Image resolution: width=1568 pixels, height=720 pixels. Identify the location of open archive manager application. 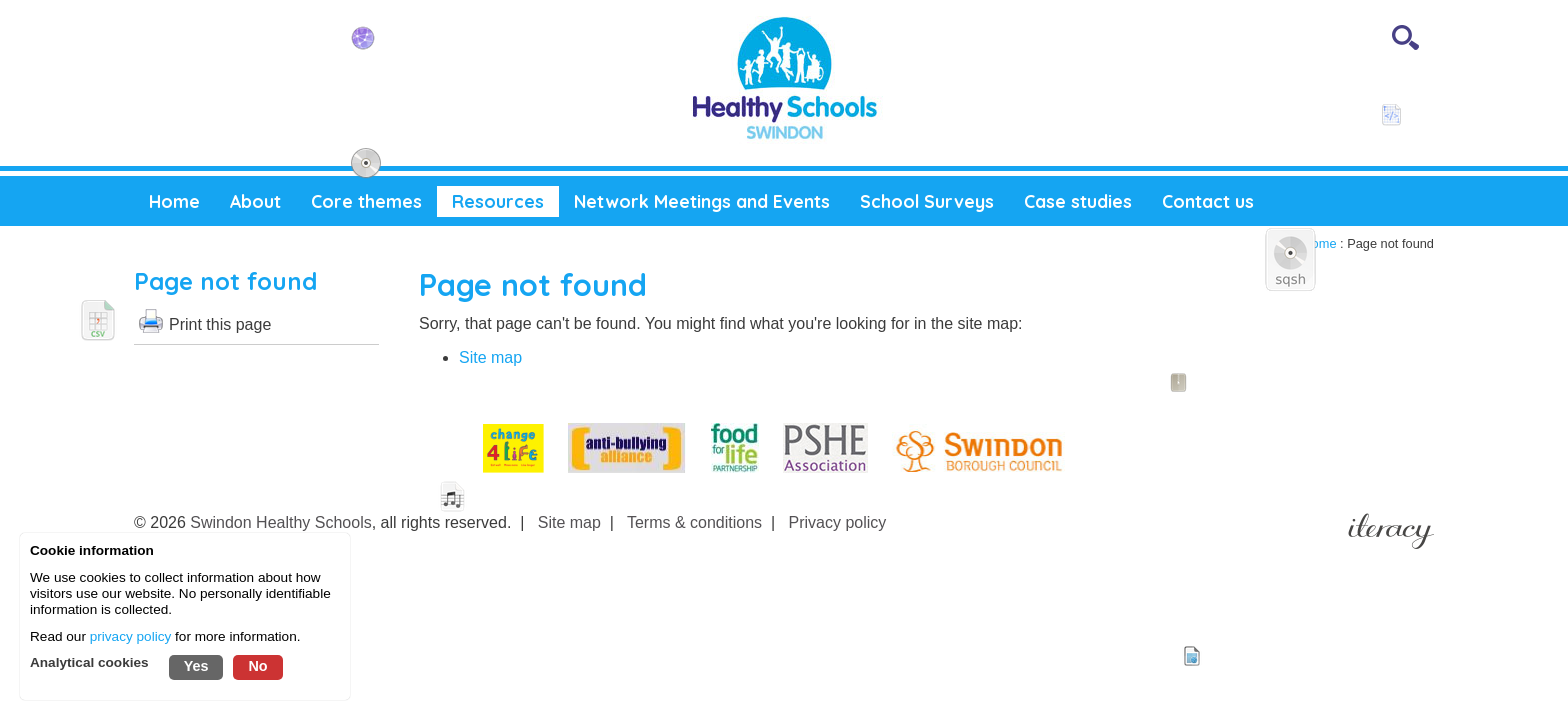
(1178, 382).